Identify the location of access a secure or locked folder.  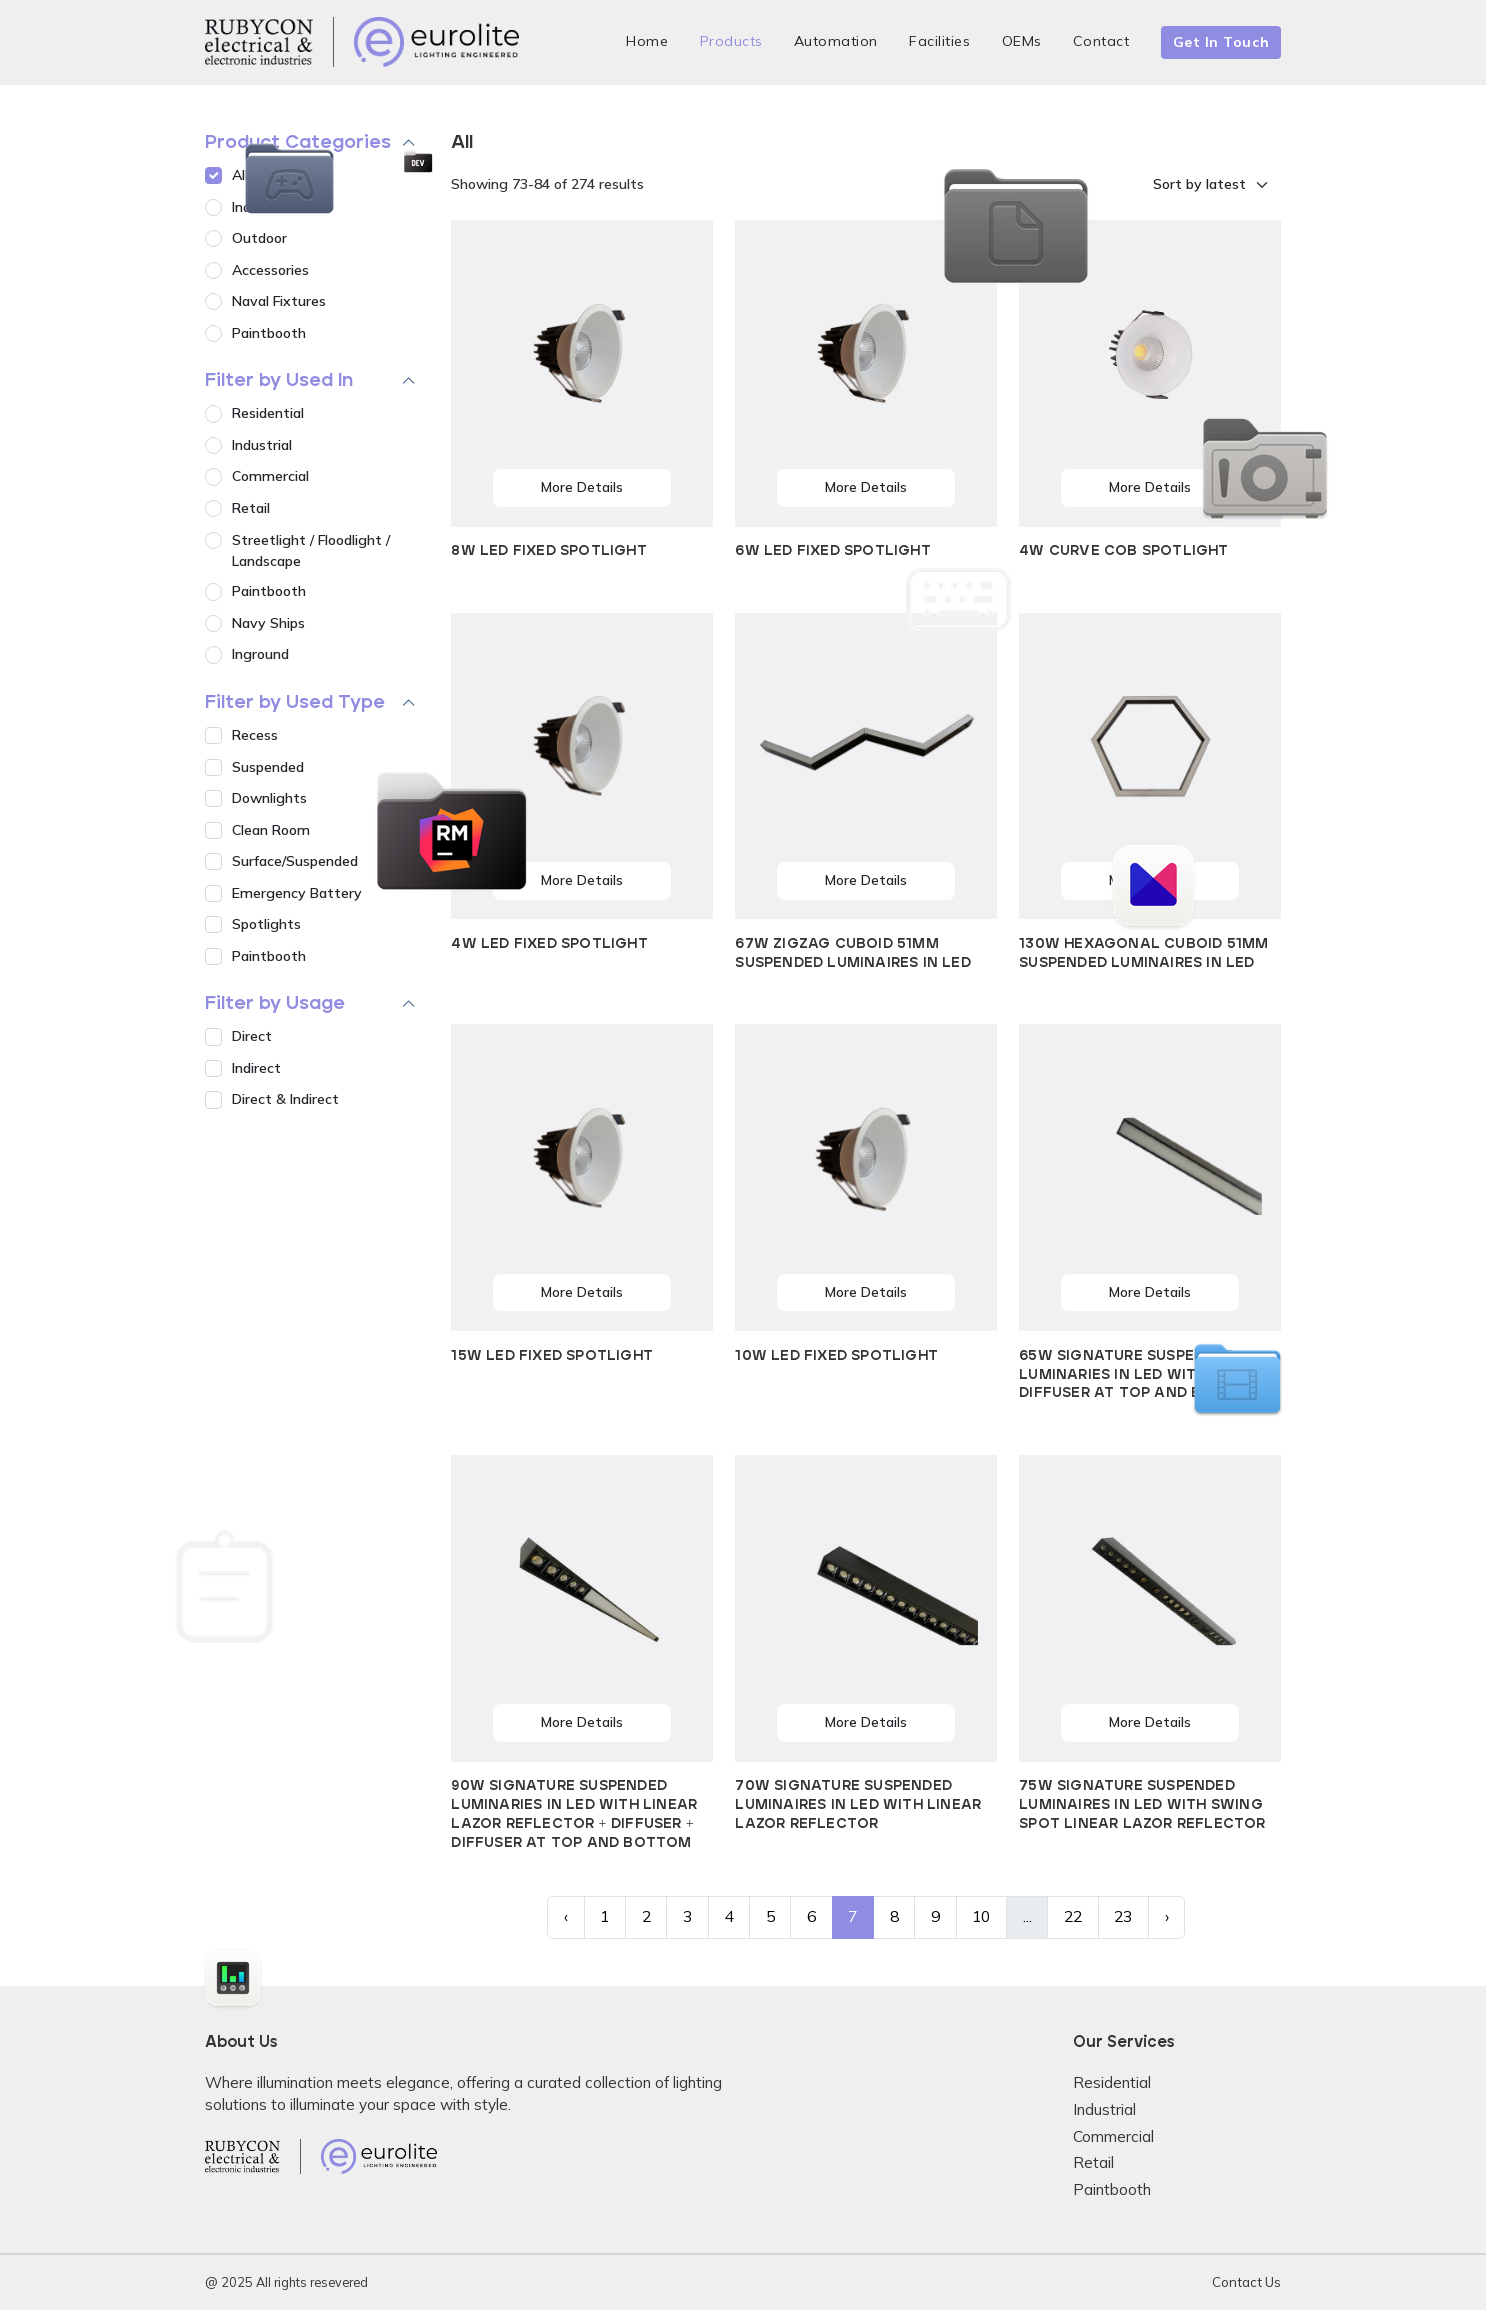
(1264, 470).